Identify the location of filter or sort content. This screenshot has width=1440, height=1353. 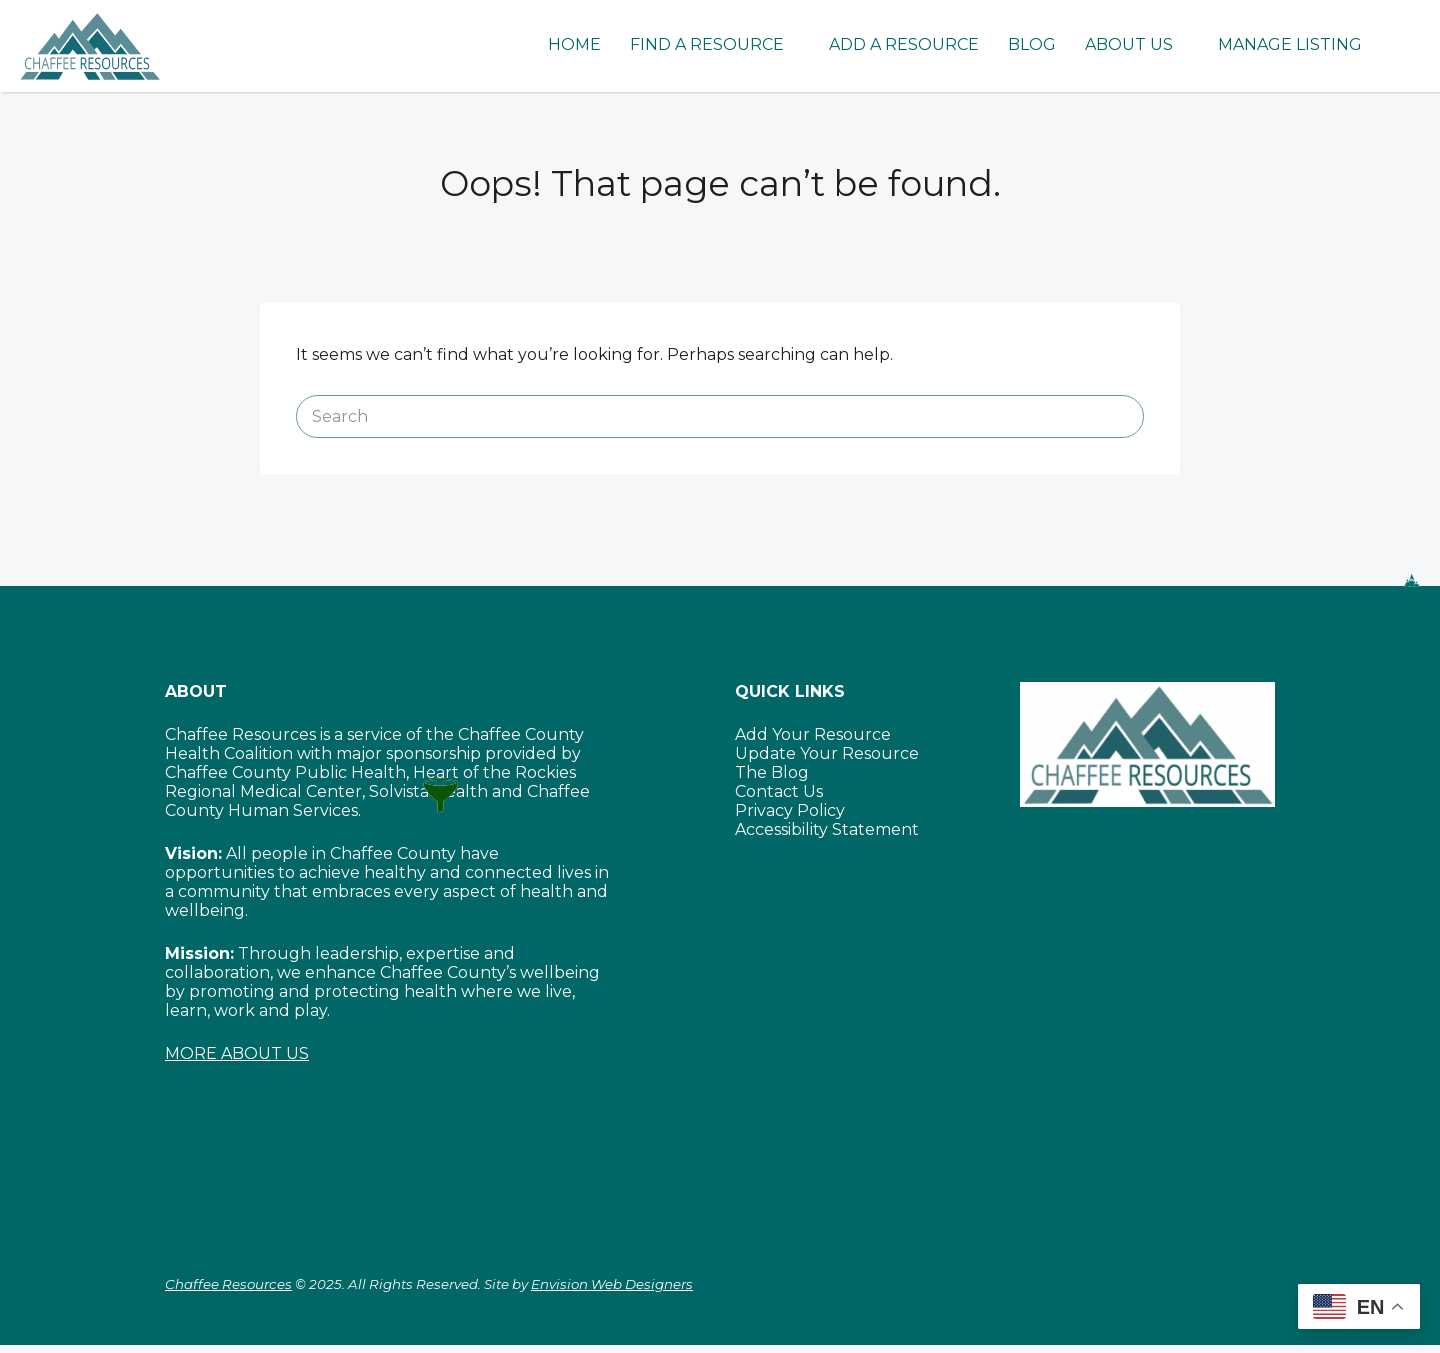
(440, 795).